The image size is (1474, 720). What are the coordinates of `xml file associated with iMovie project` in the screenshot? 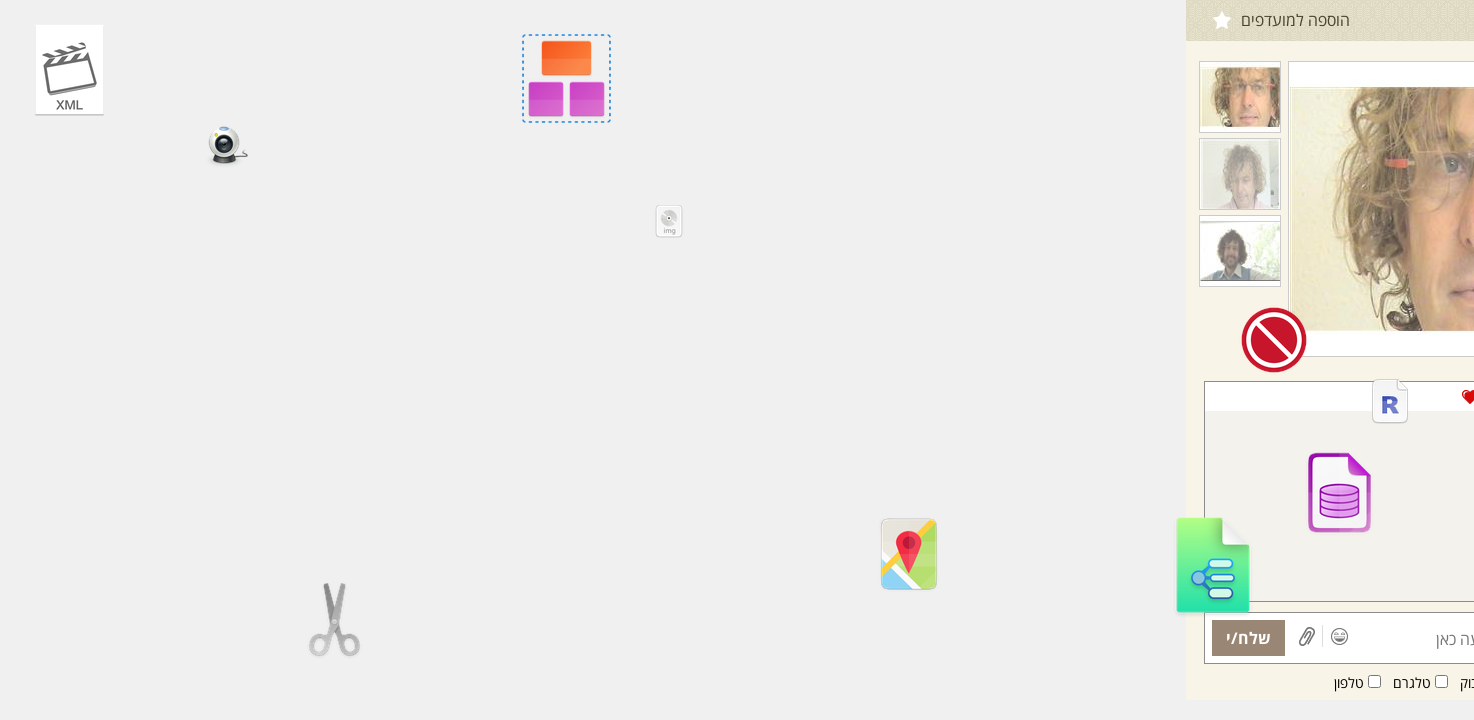 It's located at (69, 69).